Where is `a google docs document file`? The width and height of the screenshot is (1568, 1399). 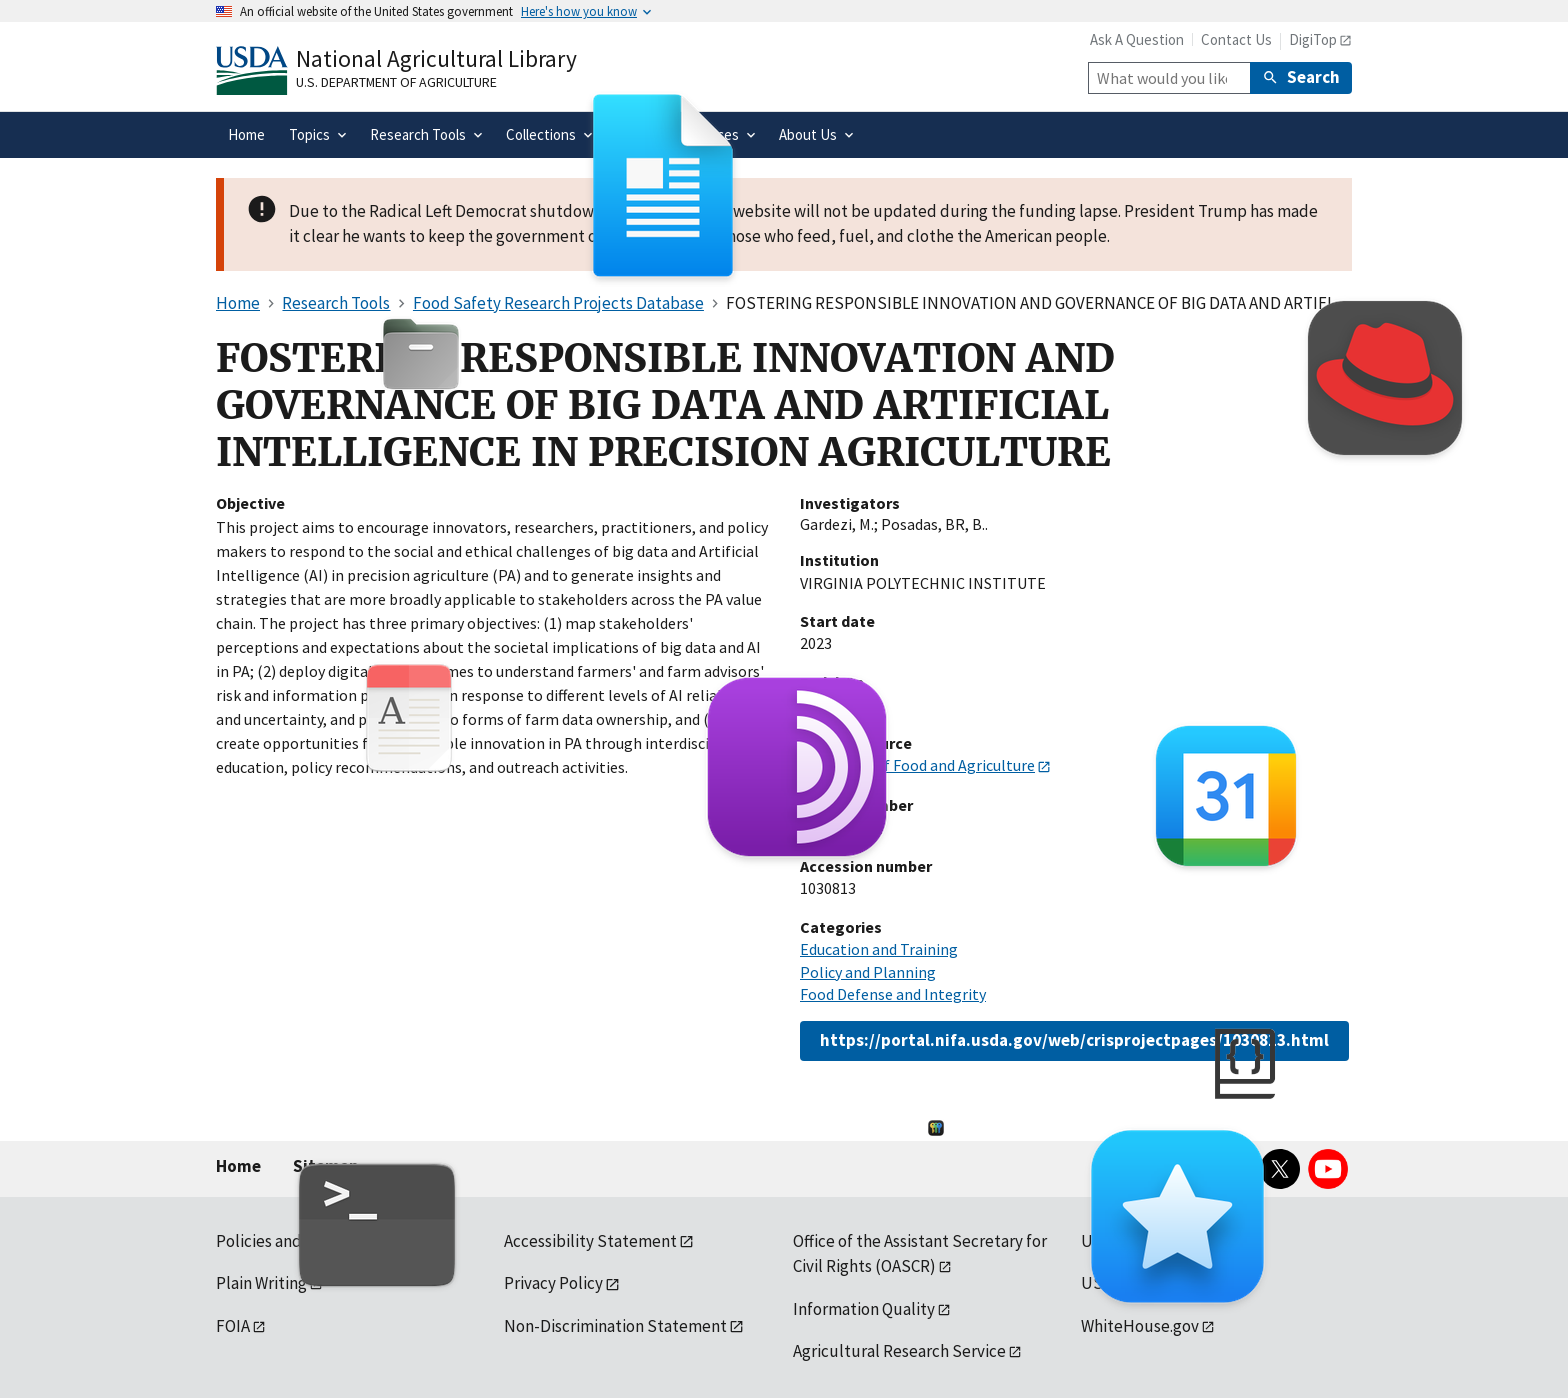
a google docs document file is located at coordinates (663, 189).